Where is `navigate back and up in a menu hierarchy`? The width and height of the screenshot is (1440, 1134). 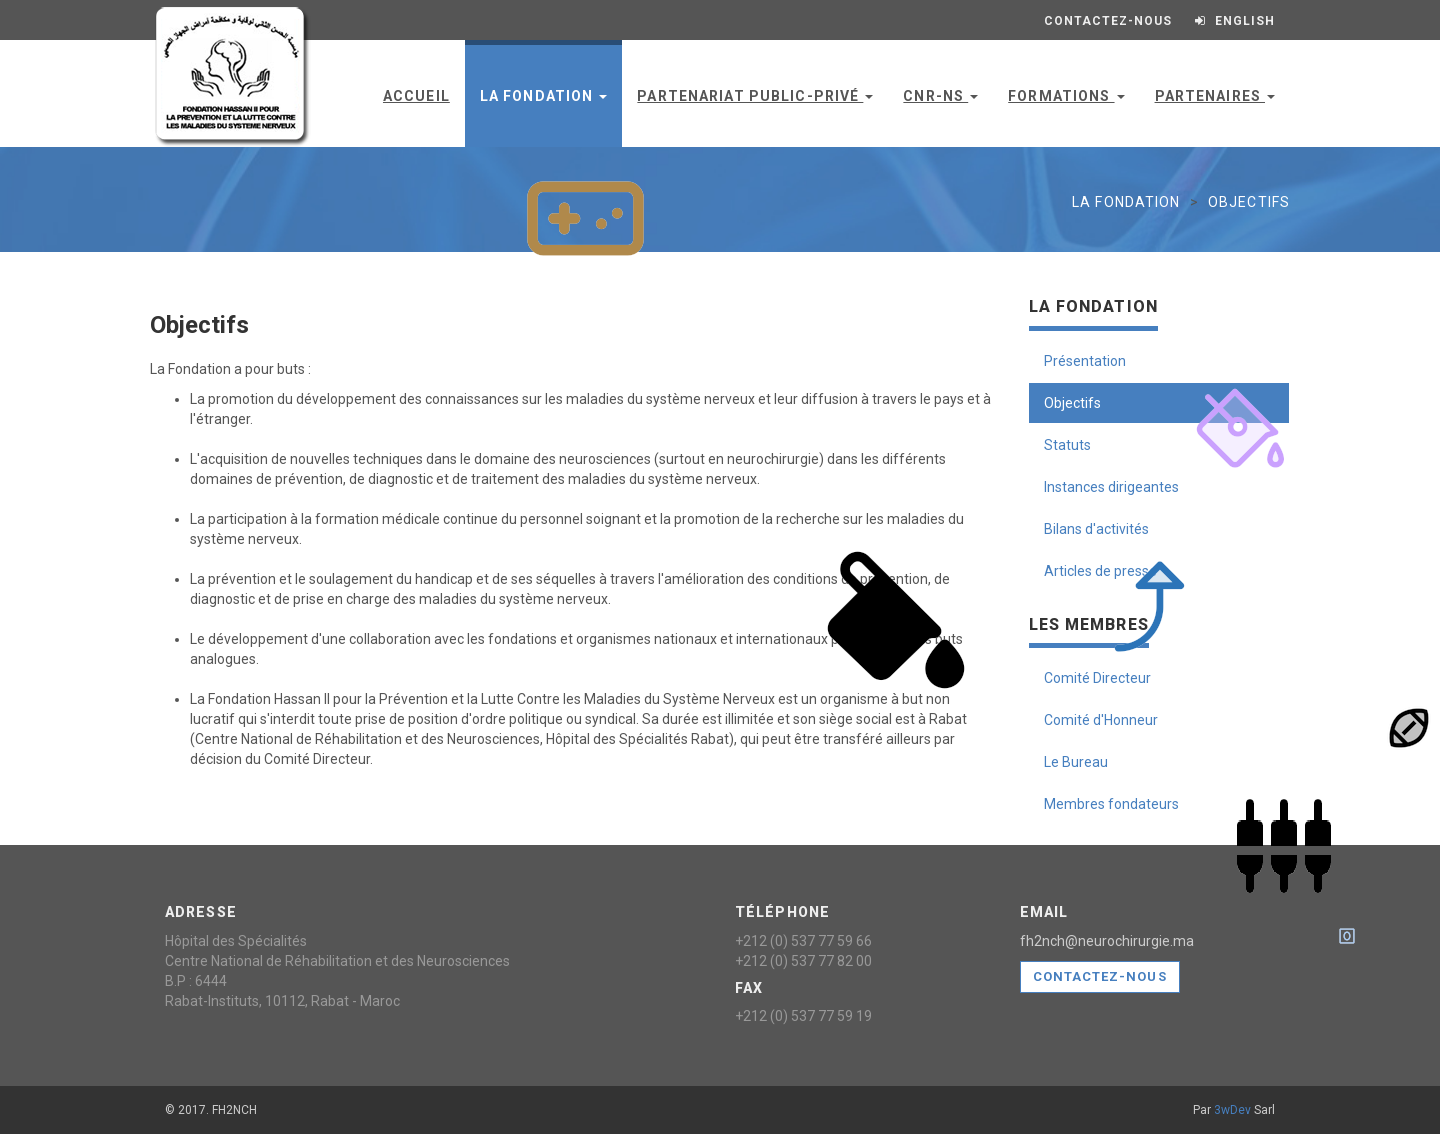
navigate back and up in a menu hierarchy is located at coordinates (1149, 606).